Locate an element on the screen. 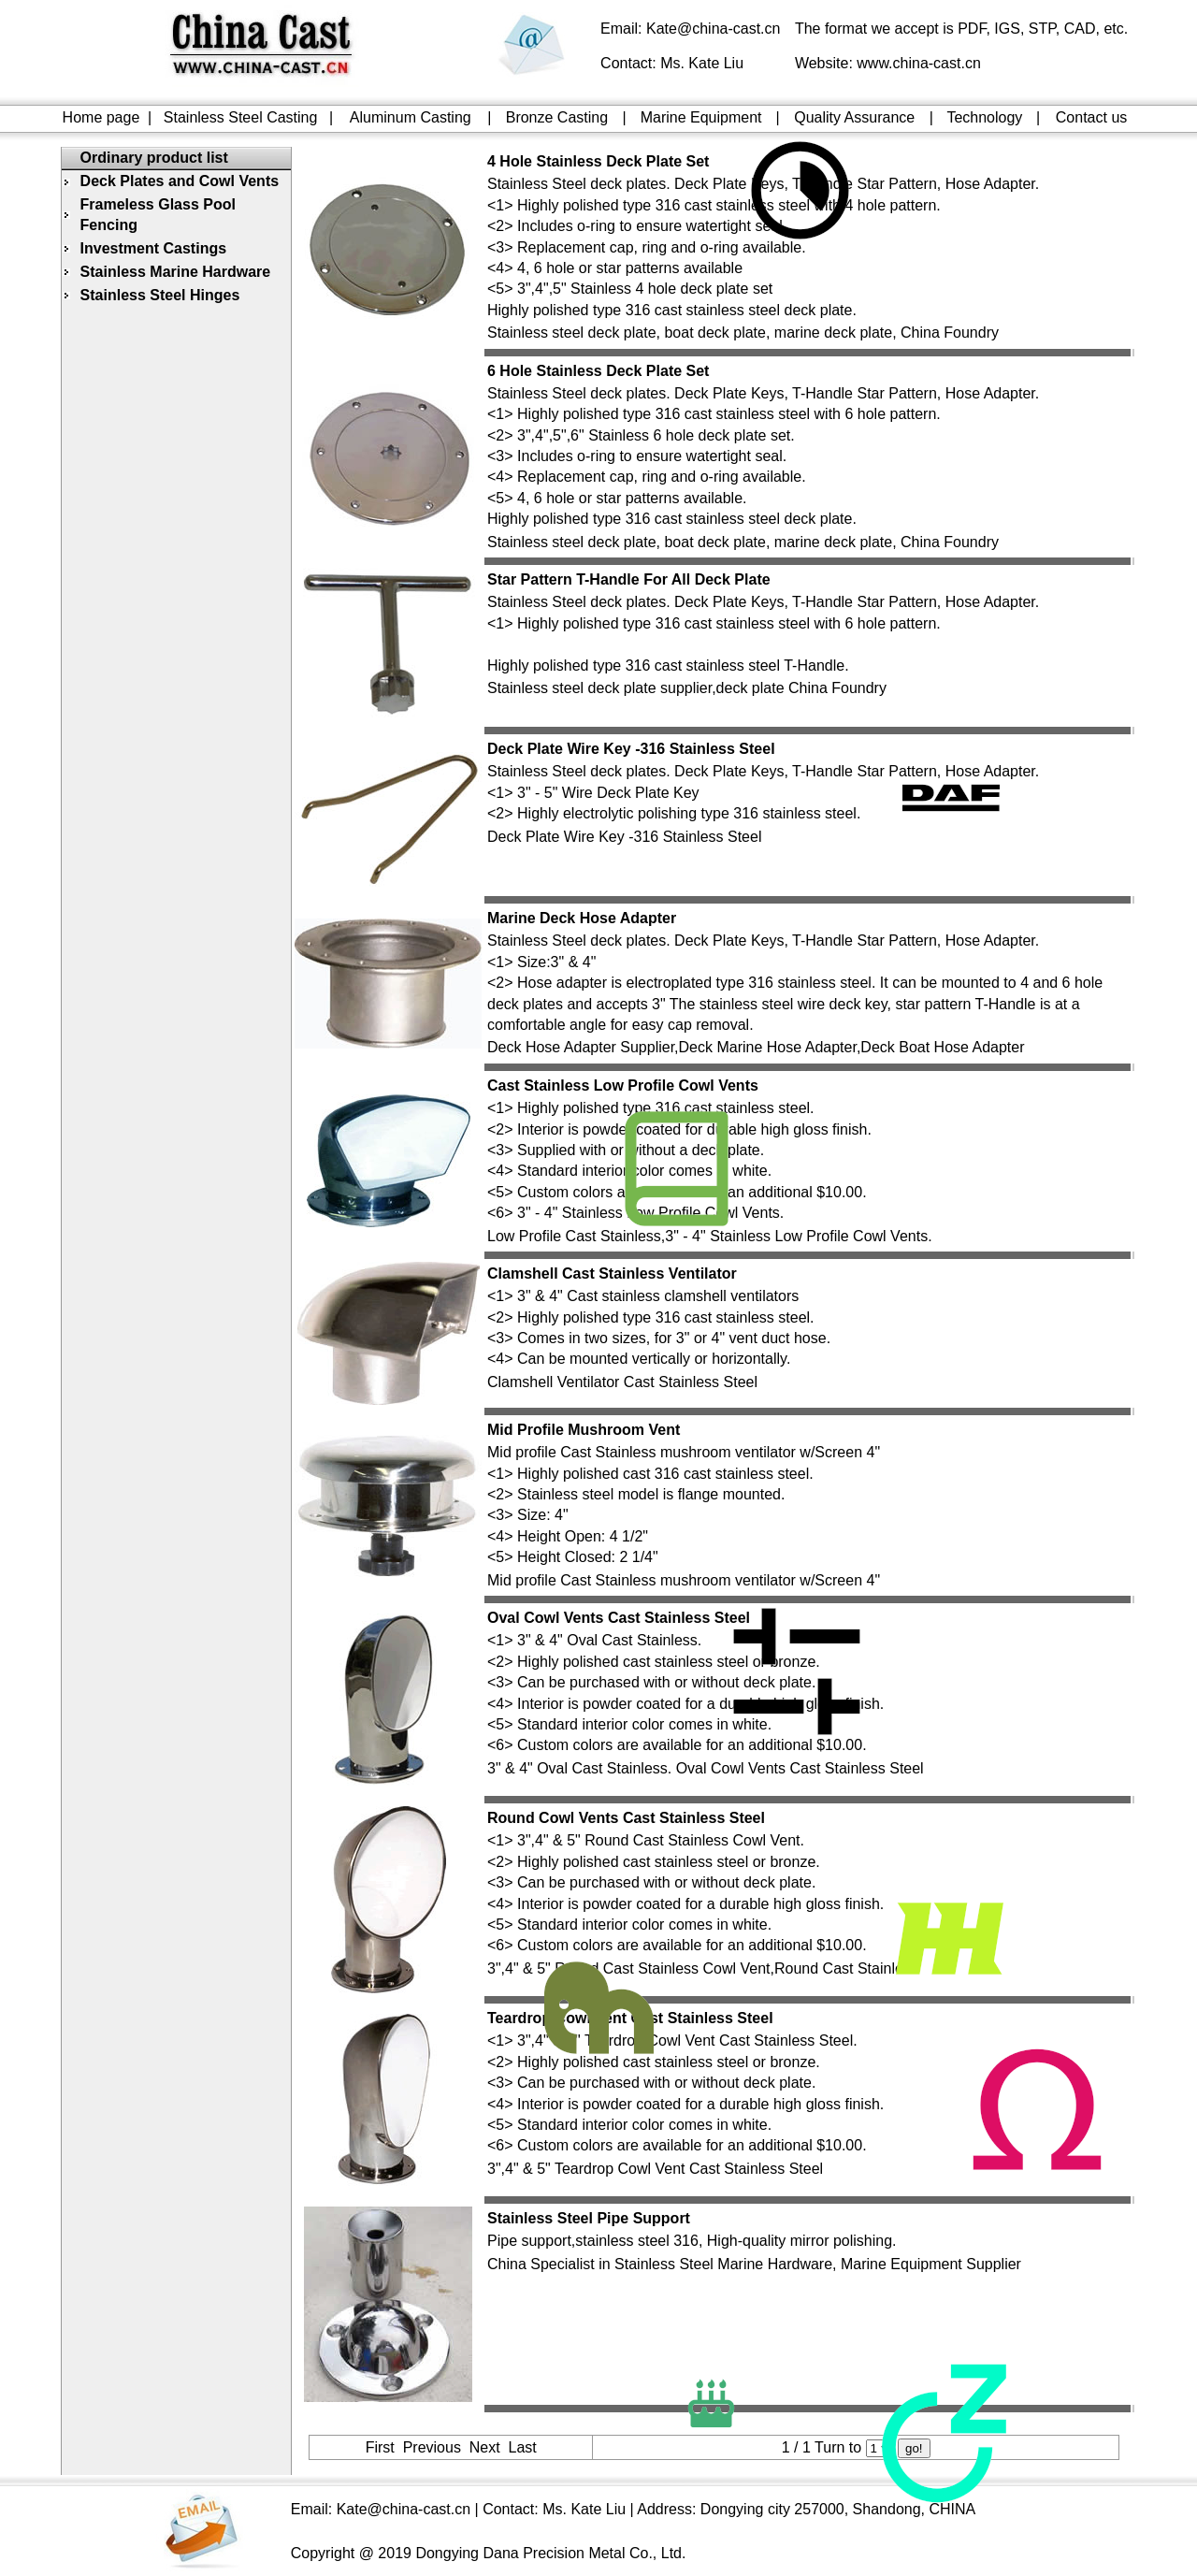 This screenshot has width=1197, height=2576. set a rest or sleep timer is located at coordinates (944, 2433).